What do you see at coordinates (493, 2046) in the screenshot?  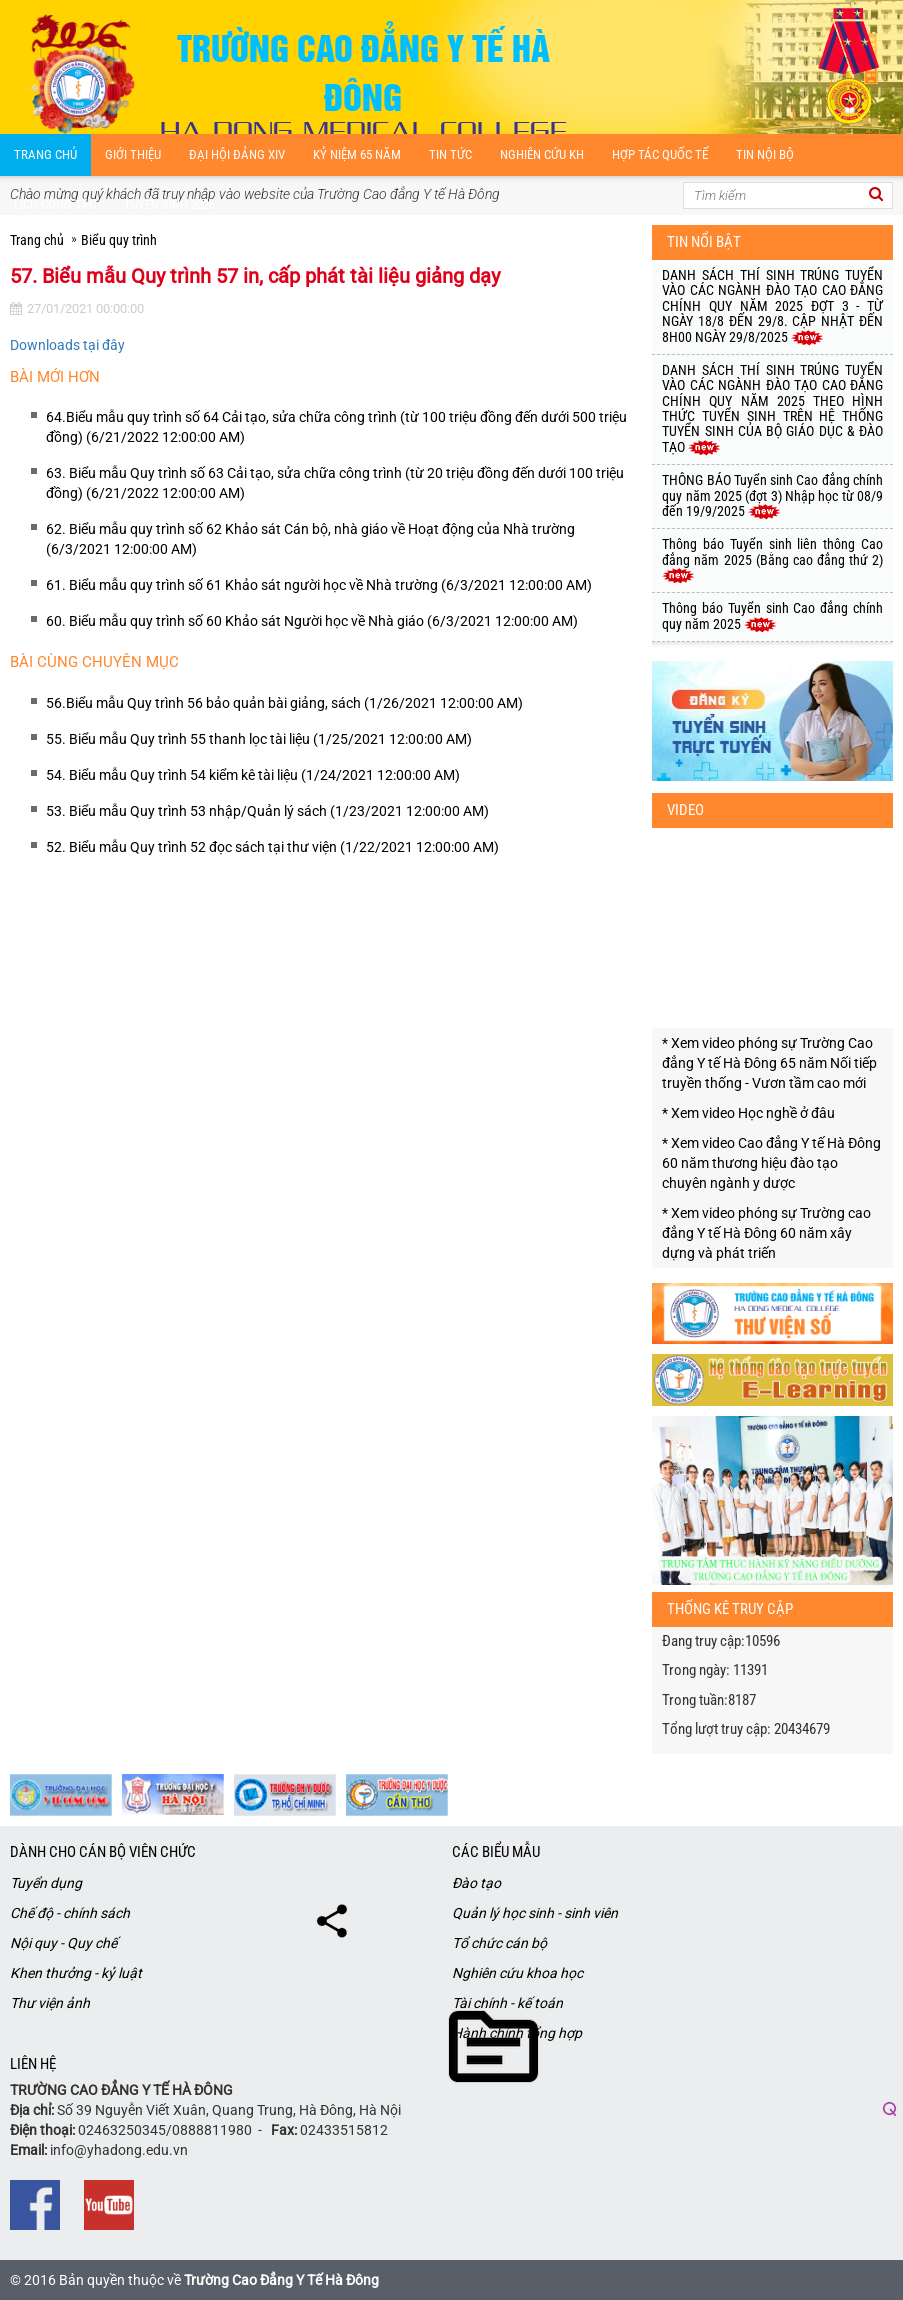 I see `access source files or documents` at bounding box center [493, 2046].